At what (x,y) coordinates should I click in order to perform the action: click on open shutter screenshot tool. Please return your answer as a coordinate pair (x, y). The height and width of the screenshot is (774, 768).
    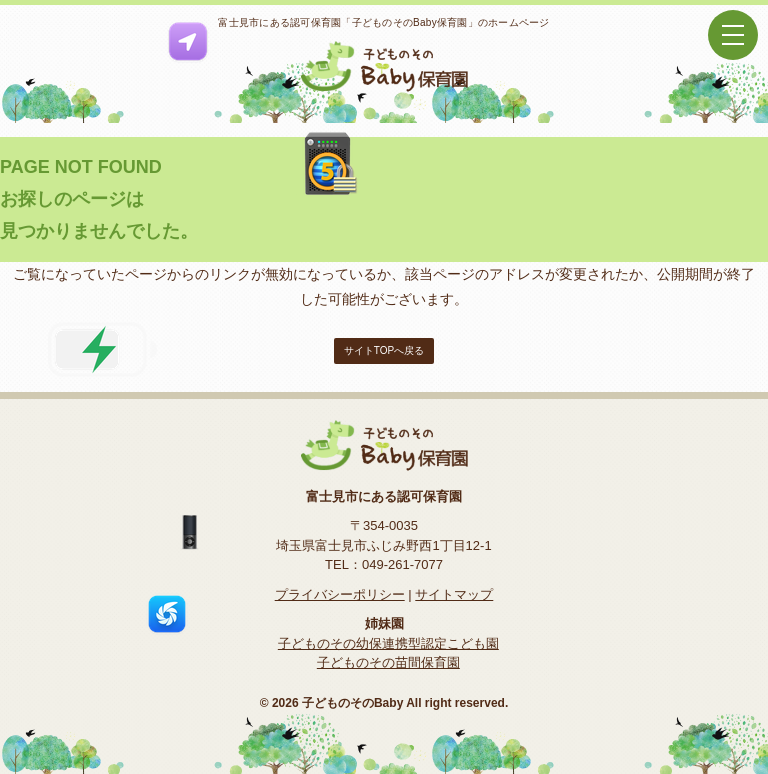
    Looking at the image, I should click on (167, 614).